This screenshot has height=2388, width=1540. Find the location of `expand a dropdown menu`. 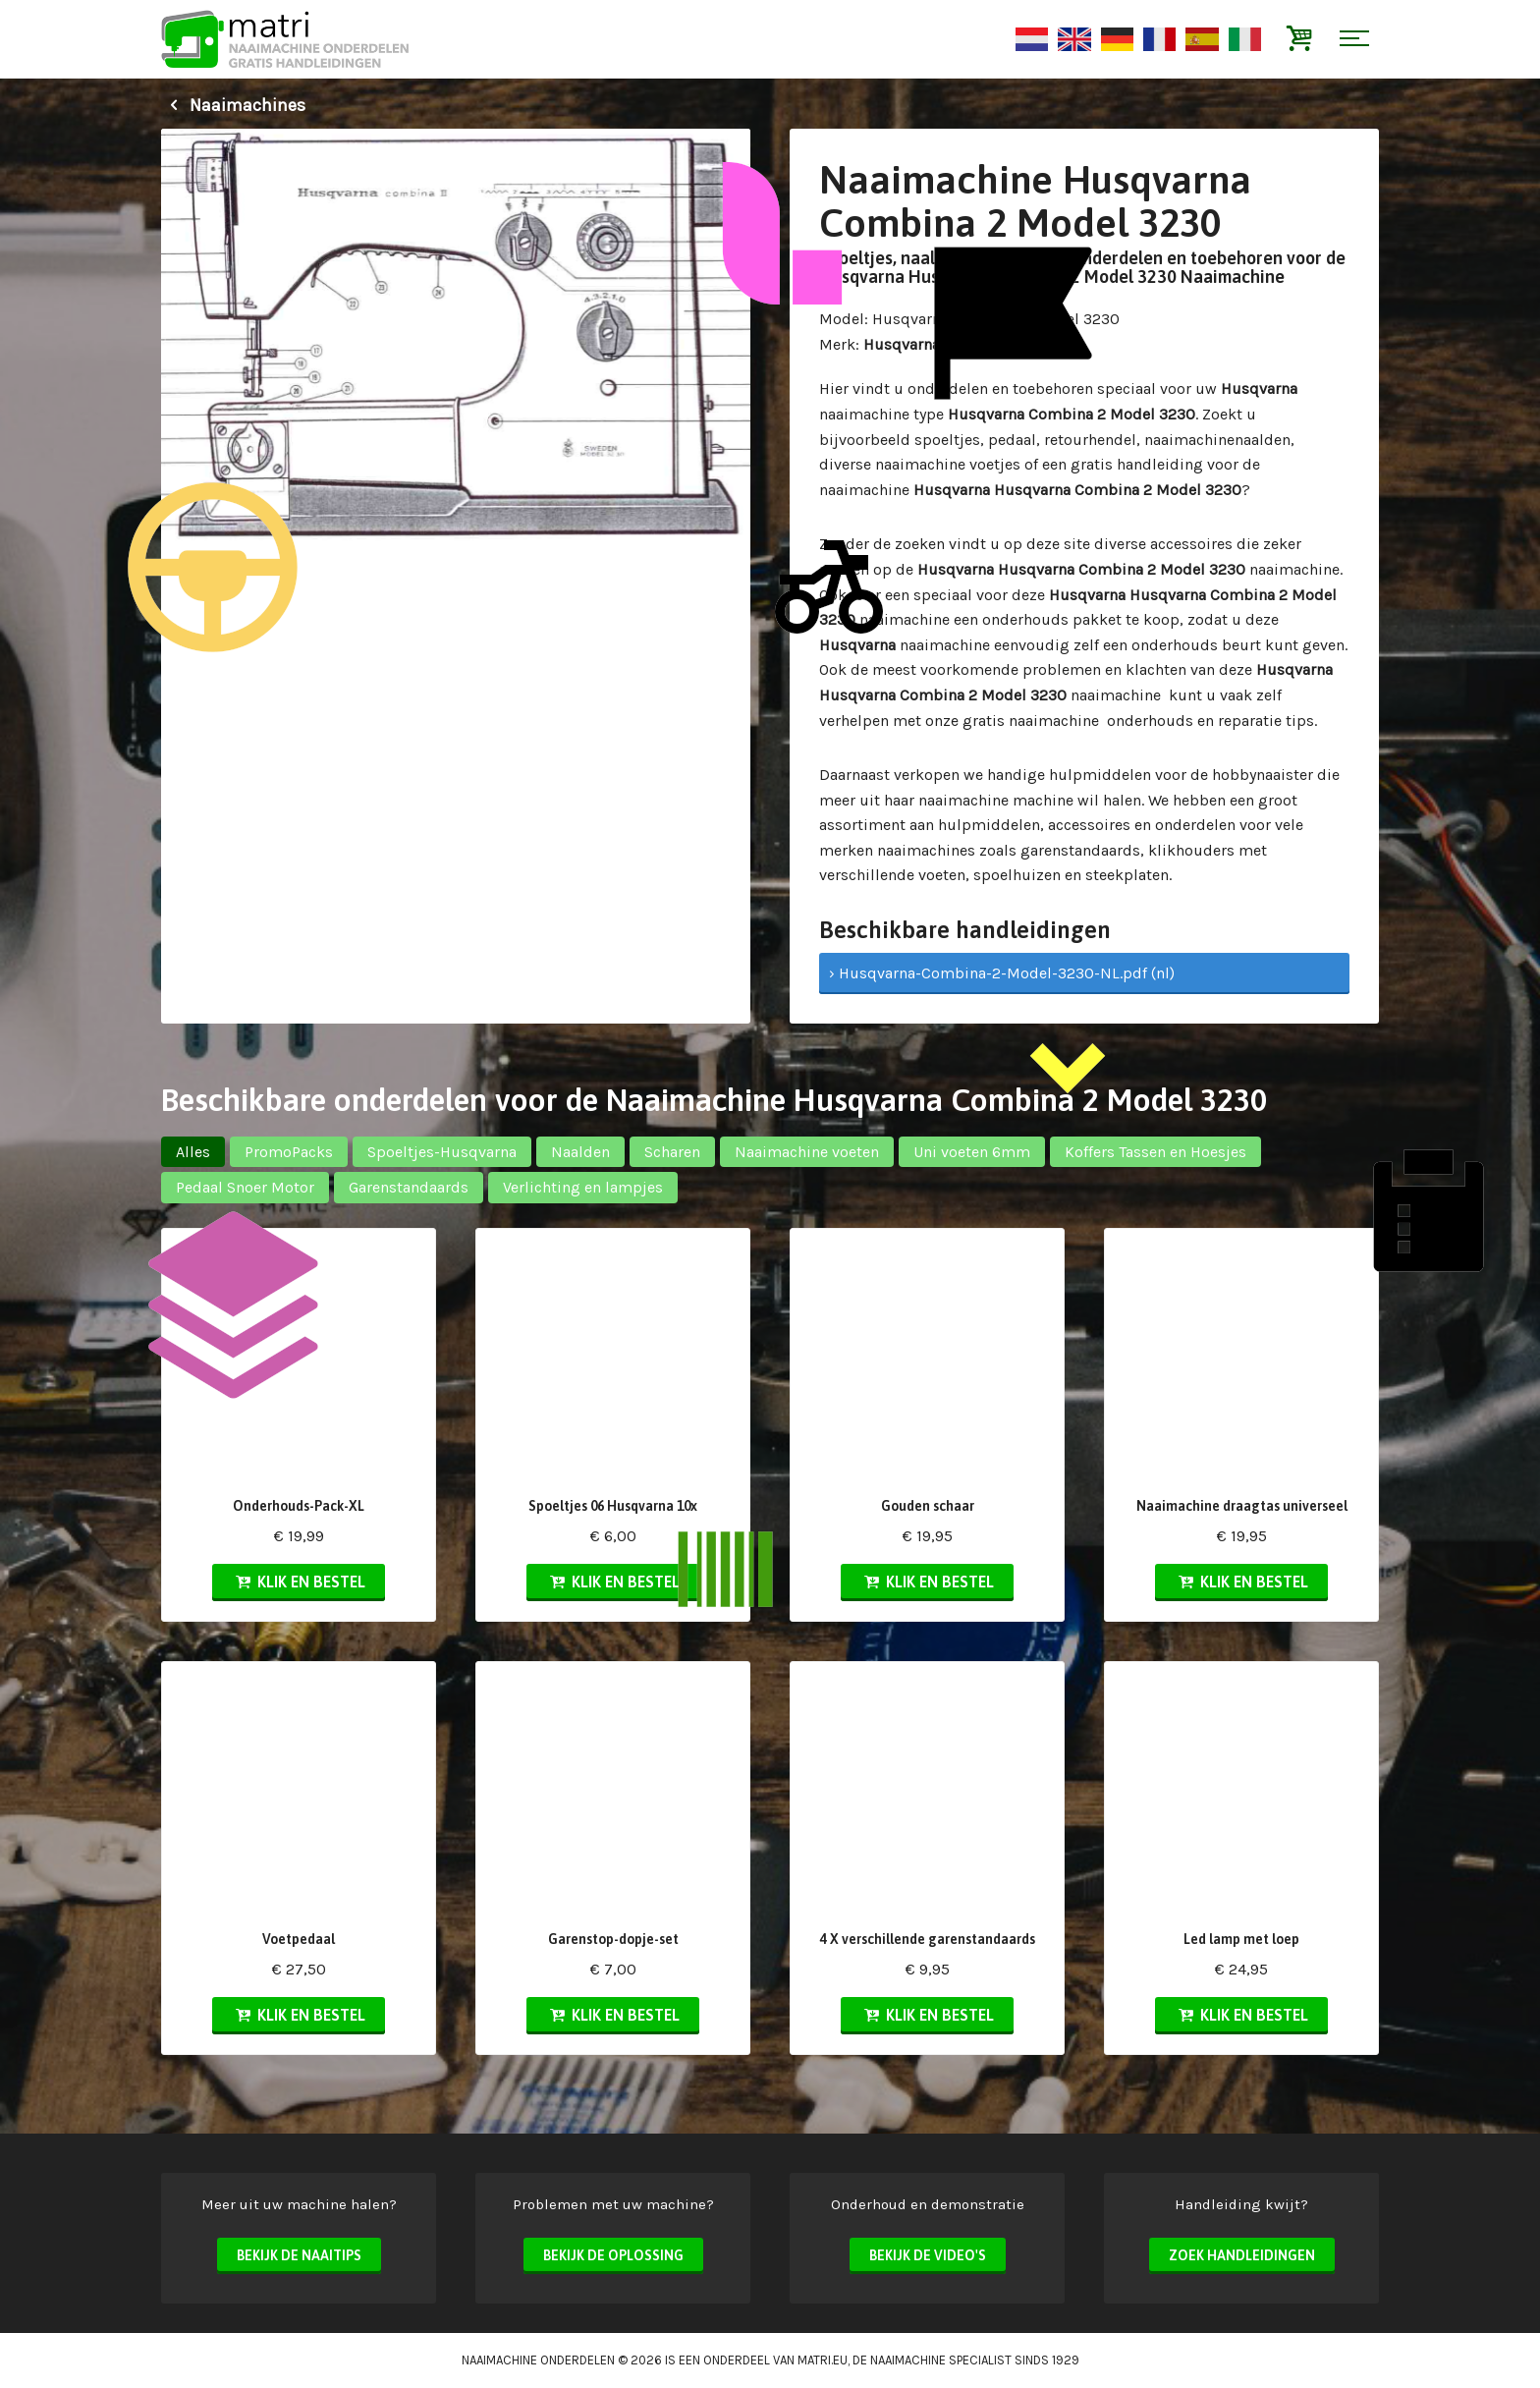

expand a dropdown menu is located at coordinates (1068, 1067).